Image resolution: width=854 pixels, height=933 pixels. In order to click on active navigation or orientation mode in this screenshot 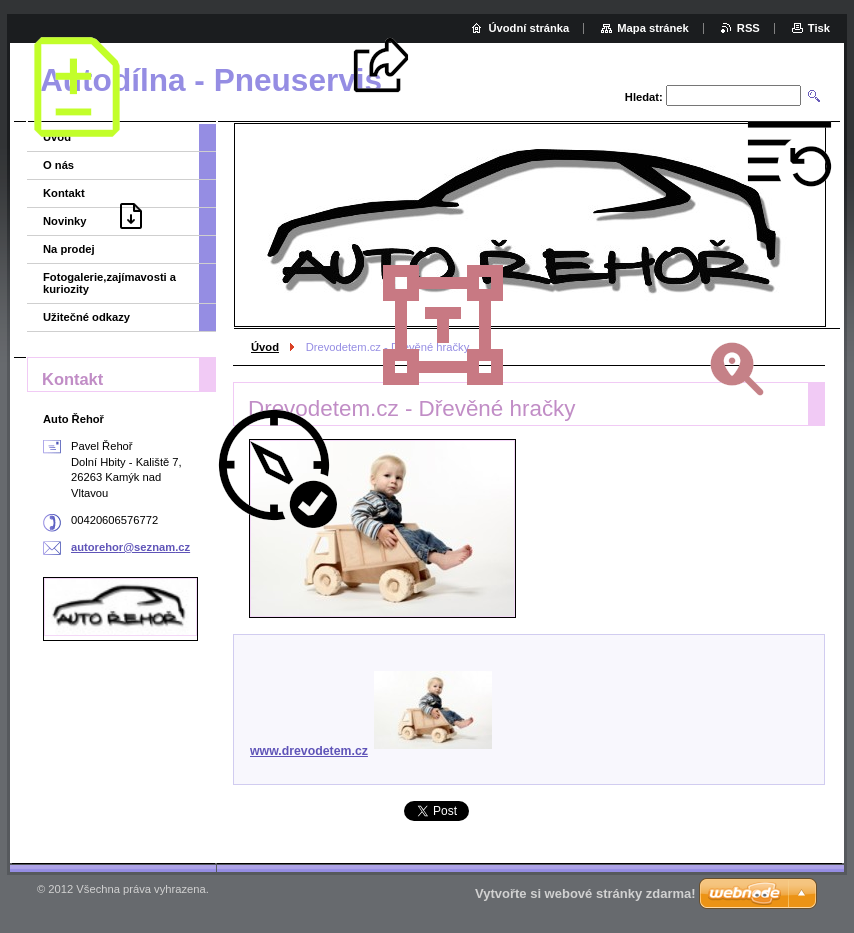, I will do `click(274, 465)`.